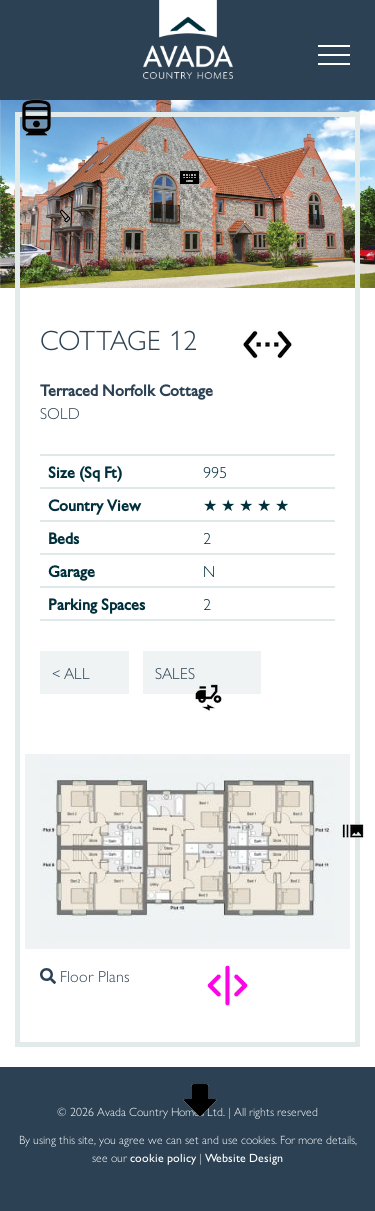 This screenshot has width=375, height=1211. What do you see at coordinates (189, 177) in the screenshot?
I see `open the on-screen keyboard` at bounding box center [189, 177].